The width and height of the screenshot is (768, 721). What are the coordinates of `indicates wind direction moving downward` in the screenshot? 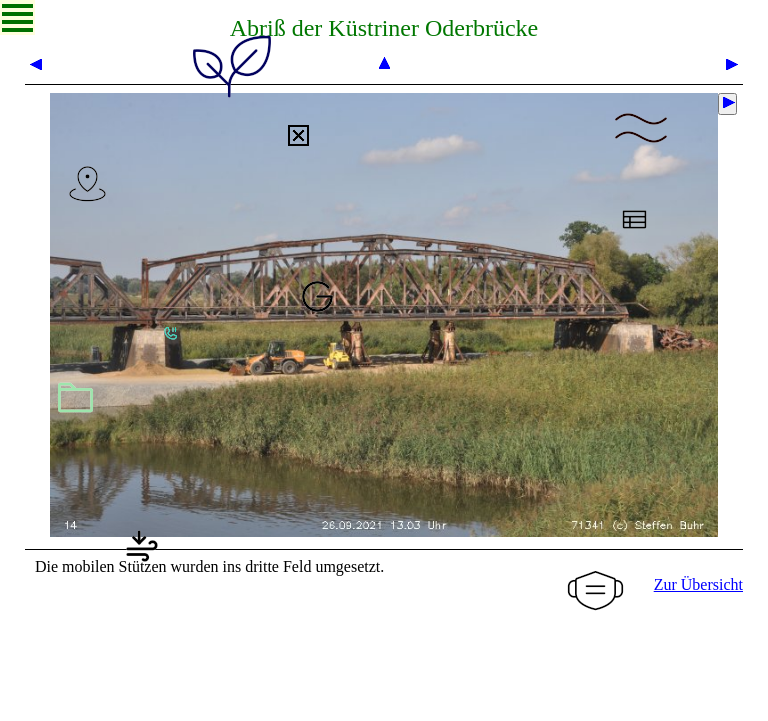 It's located at (142, 546).